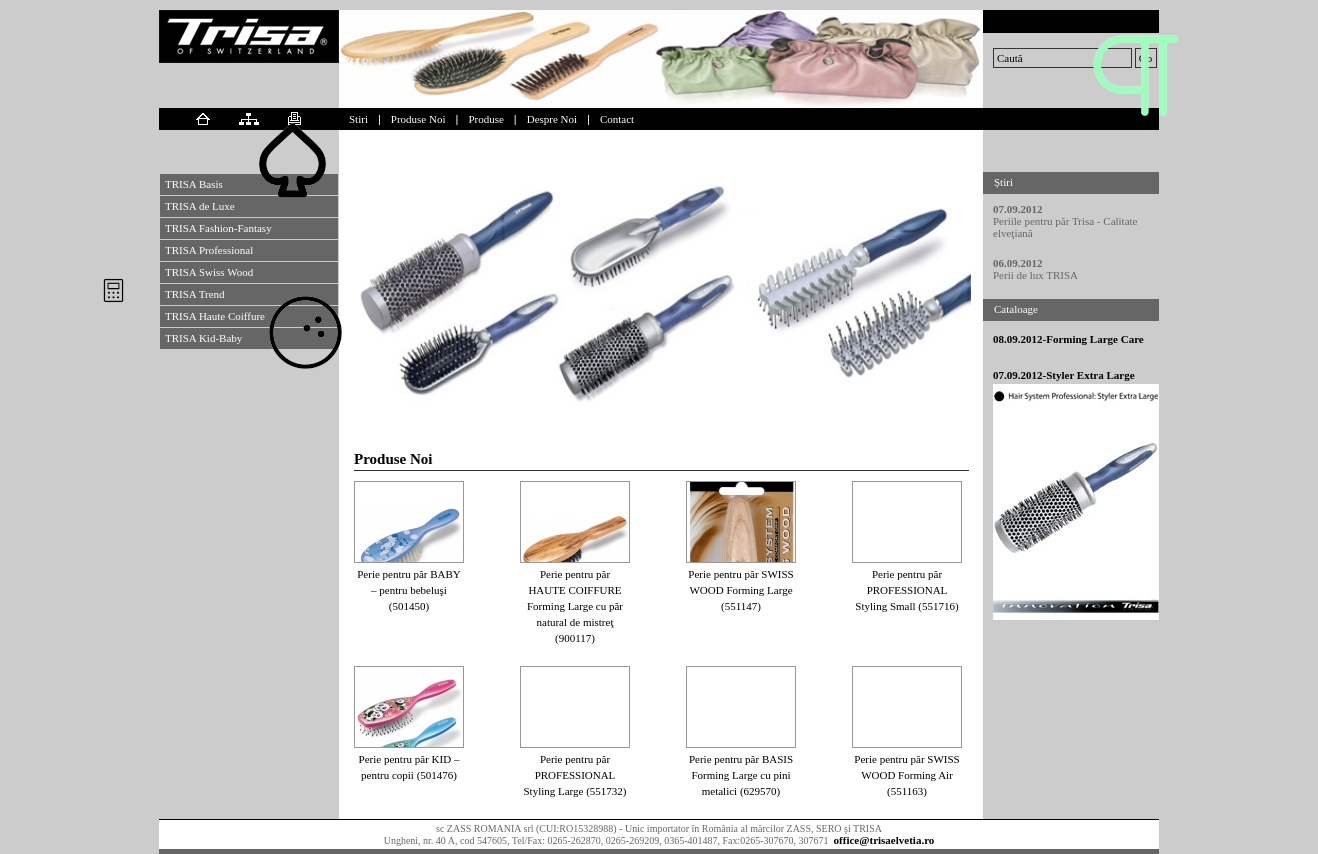  I want to click on access bowling or sports games, so click(305, 332).